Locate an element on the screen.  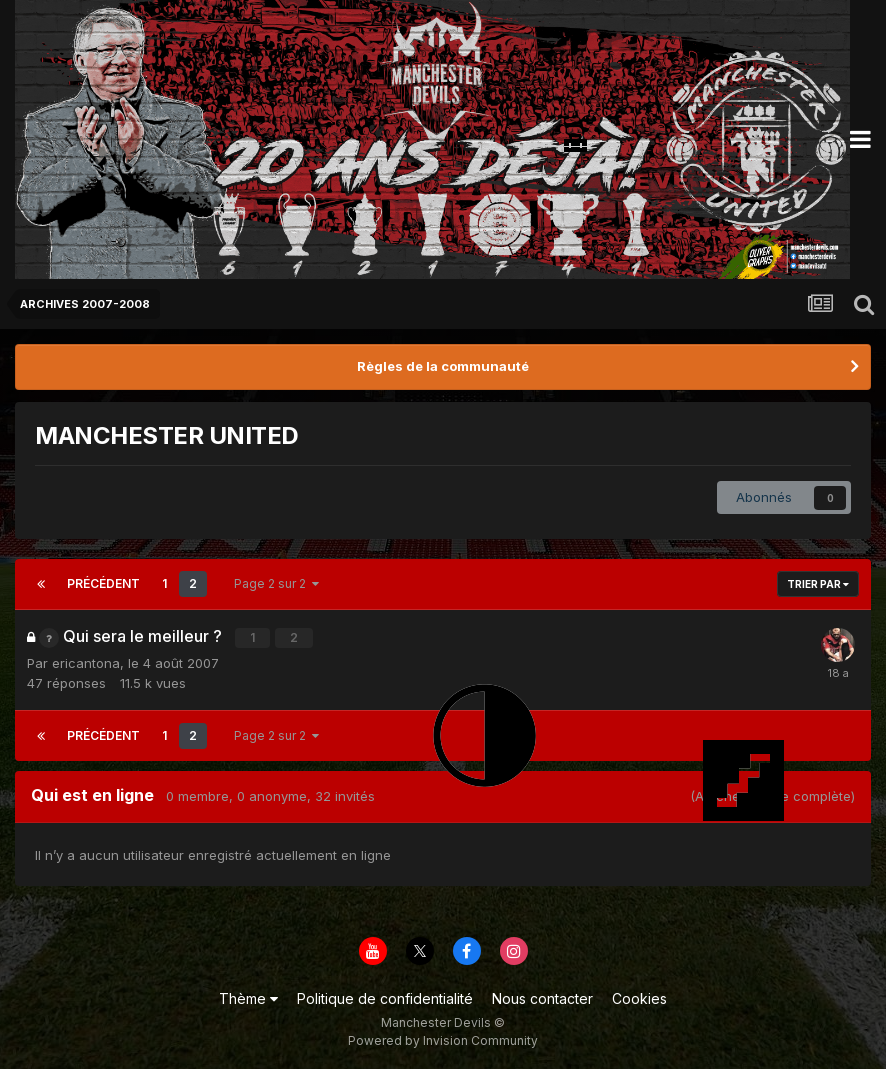
indicates stairs or stairway access is located at coordinates (743, 780).